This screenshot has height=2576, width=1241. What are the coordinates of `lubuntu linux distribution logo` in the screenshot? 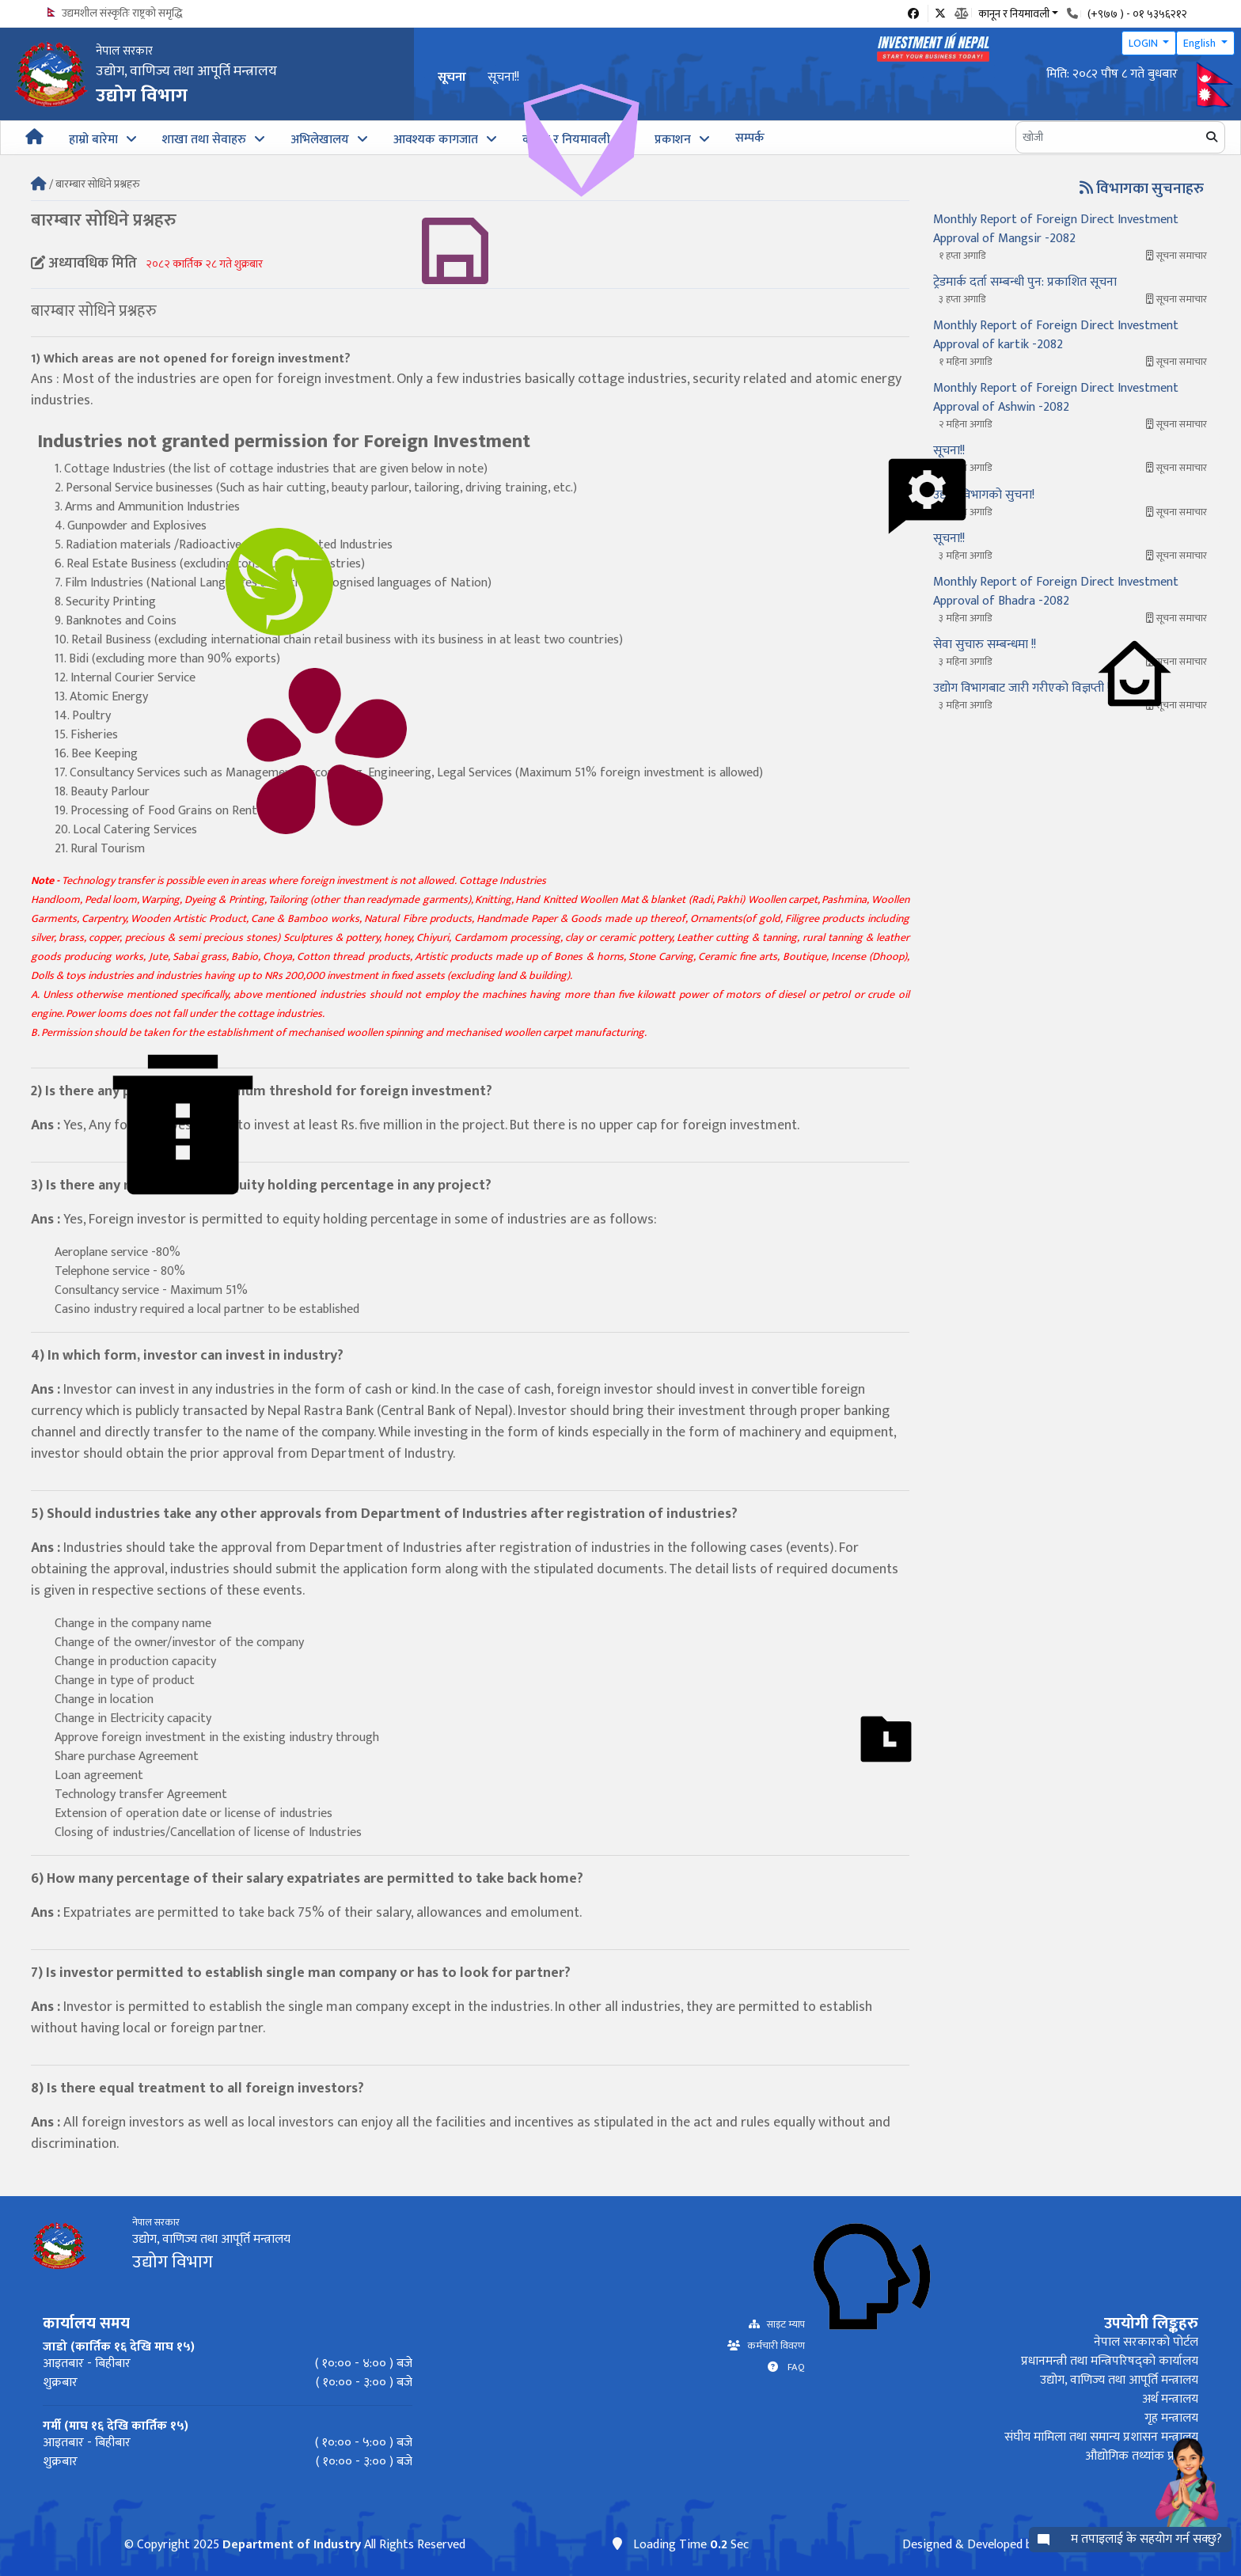 It's located at (279, 582).